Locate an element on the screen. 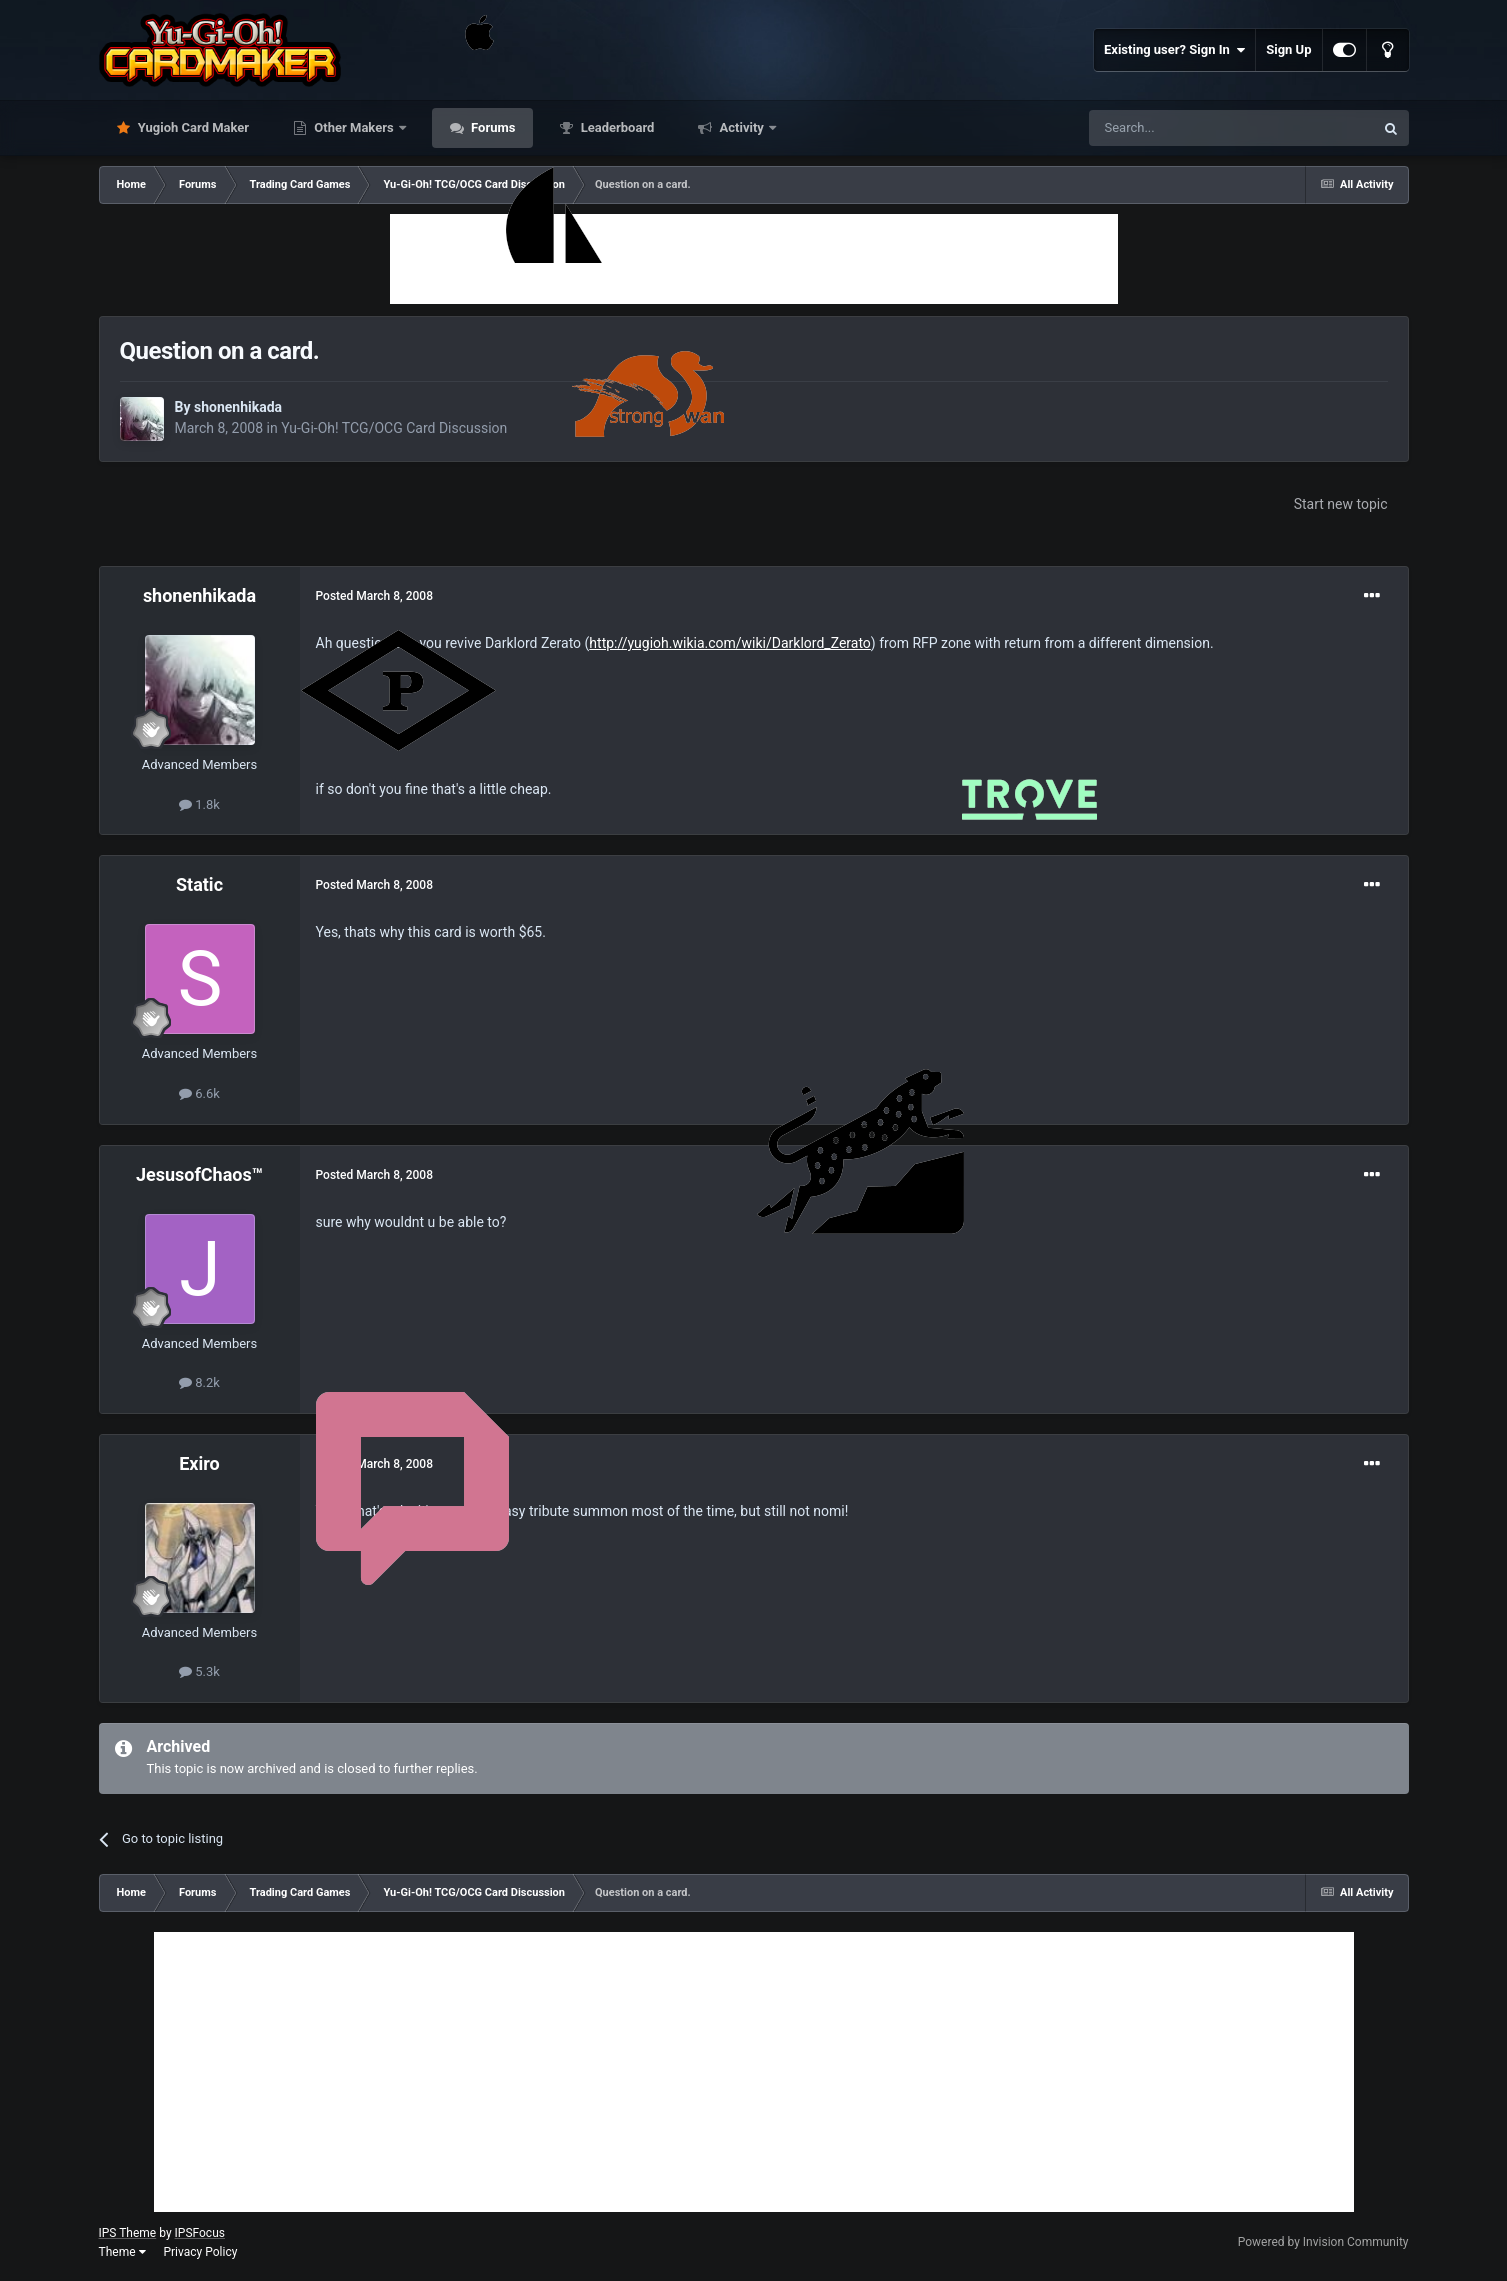  apple brand or product indicator is located at coordinates (479, 32).